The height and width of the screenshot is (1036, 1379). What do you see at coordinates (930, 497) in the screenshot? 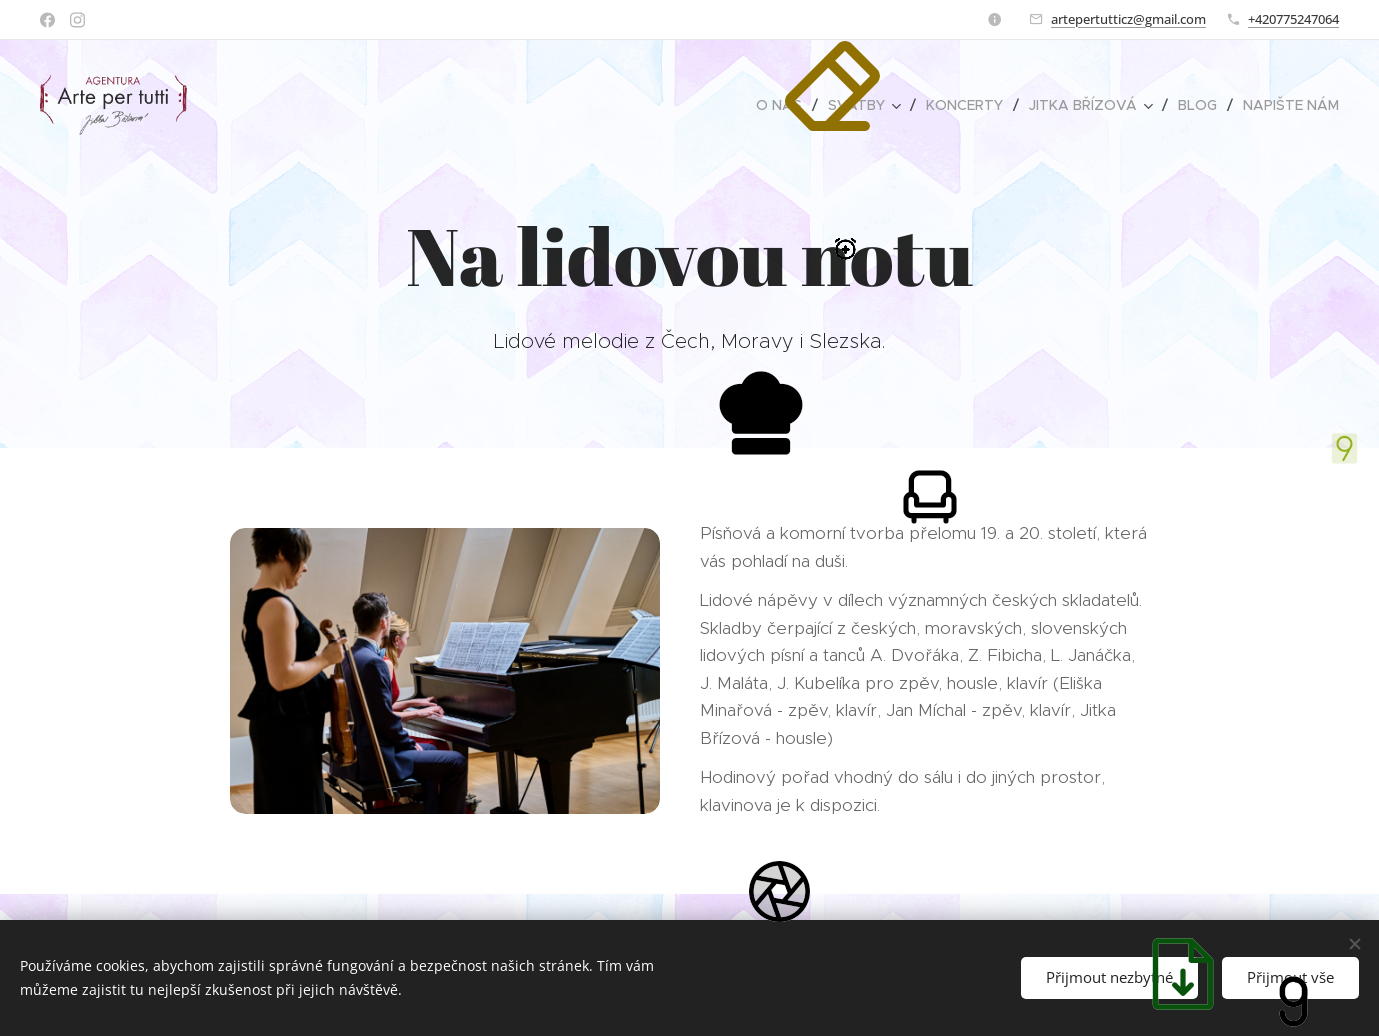
I see `browse furniture or home decor items` at bounding box center [930, 497].